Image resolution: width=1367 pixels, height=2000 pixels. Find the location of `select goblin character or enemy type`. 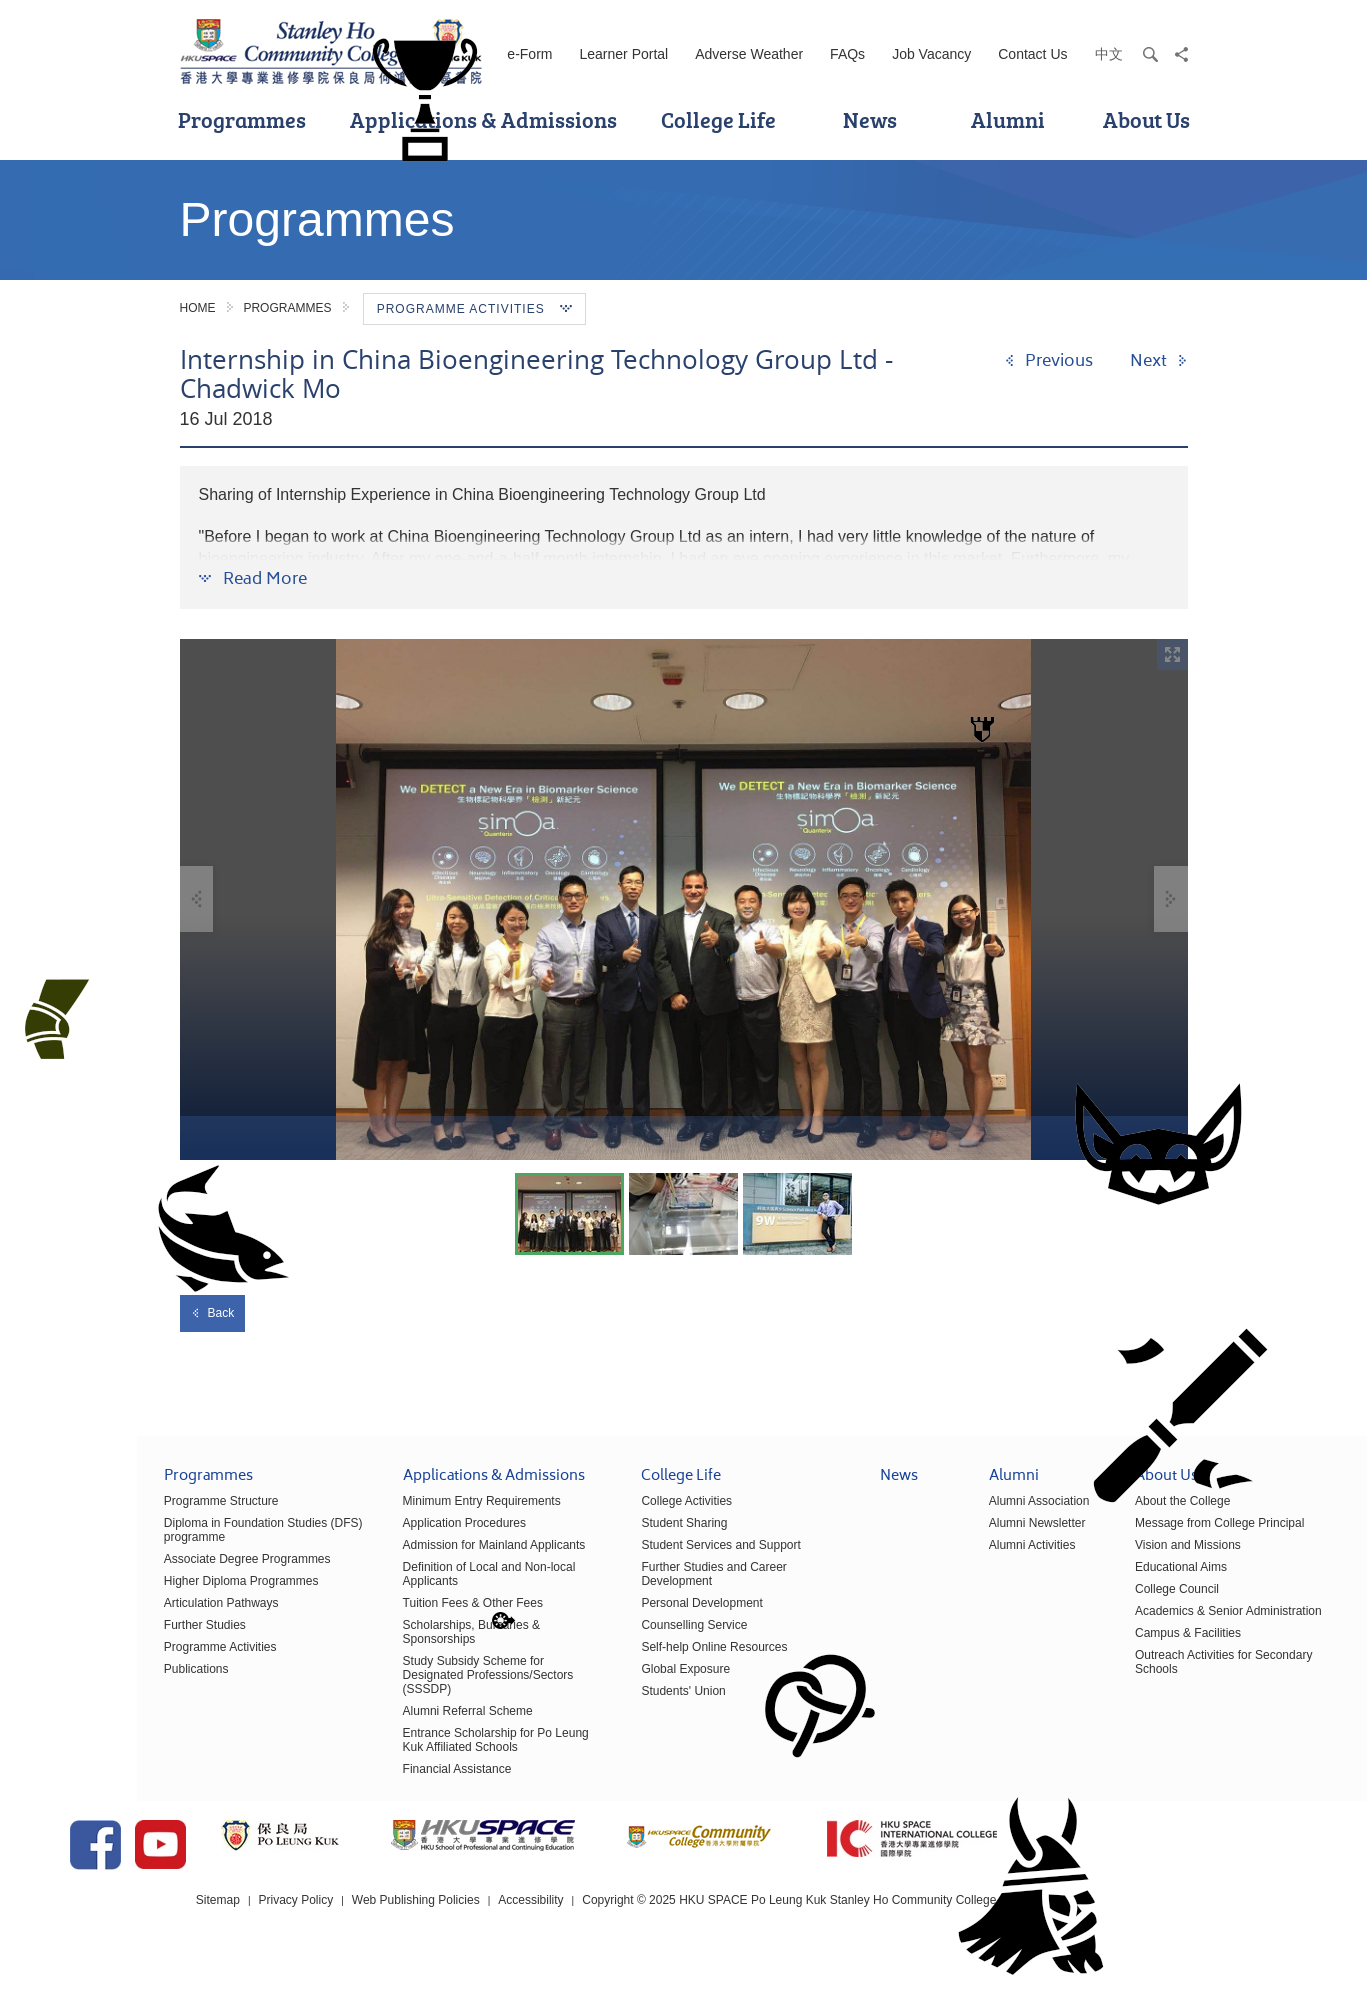

select goblin character or enemy type is located at coordinates (1158, 1148).